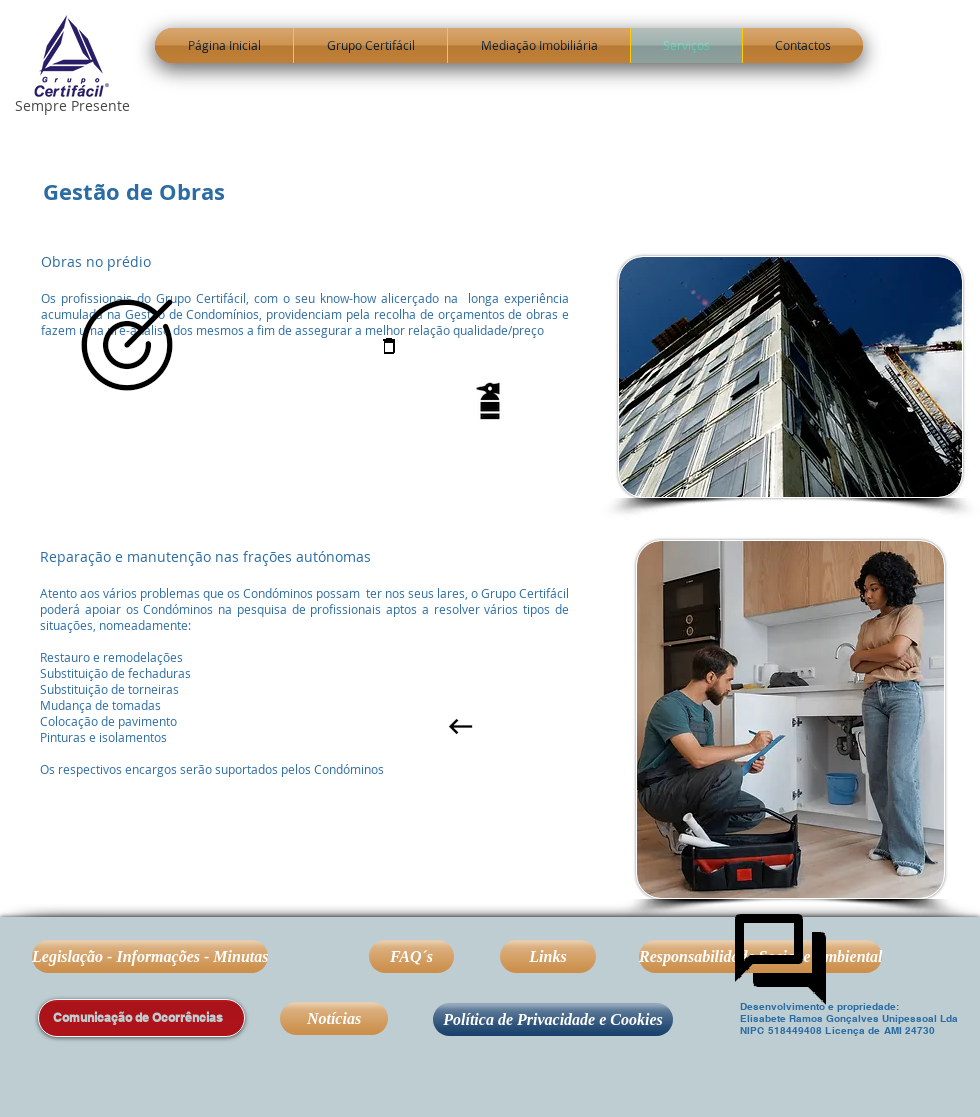 This screenshot has width=980, height=1117. Describe the element at coordinates (389, 346) in the screenshot. I see `delete selected item` at that location.